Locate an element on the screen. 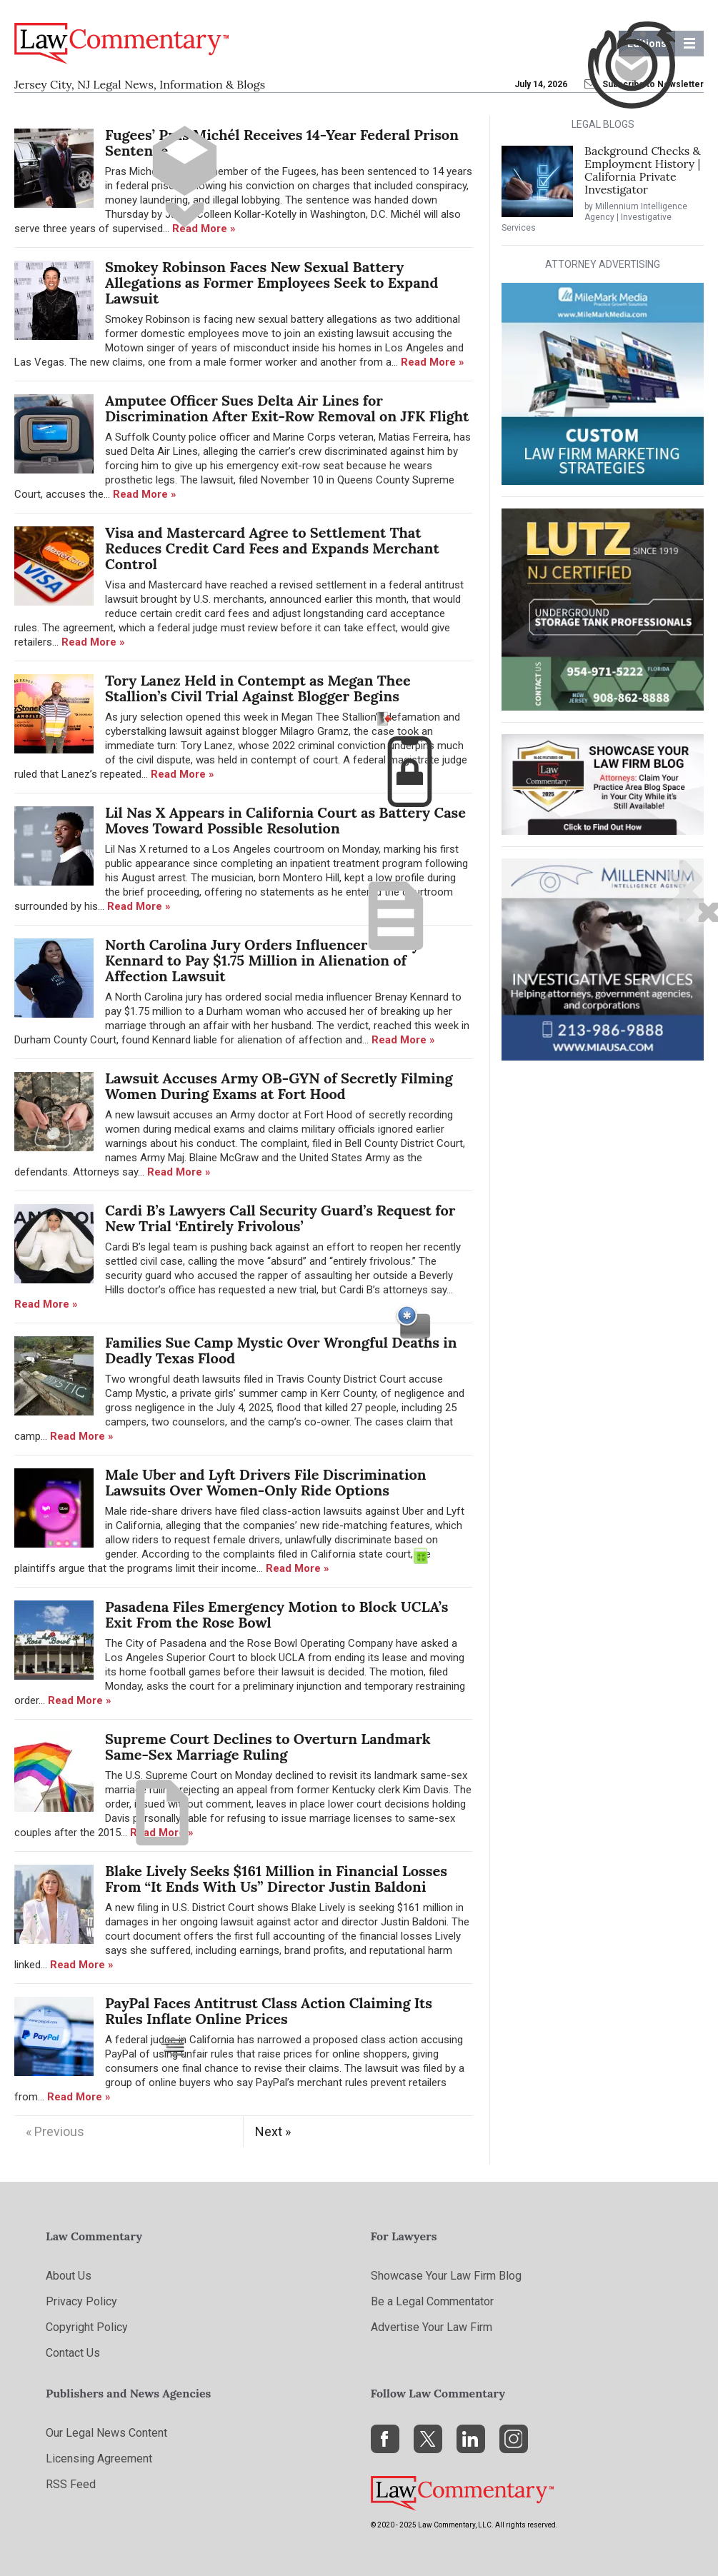 The width and height of the screenshot is (718, 2576). manage system notification settings is located at coordinates (414, 1322).